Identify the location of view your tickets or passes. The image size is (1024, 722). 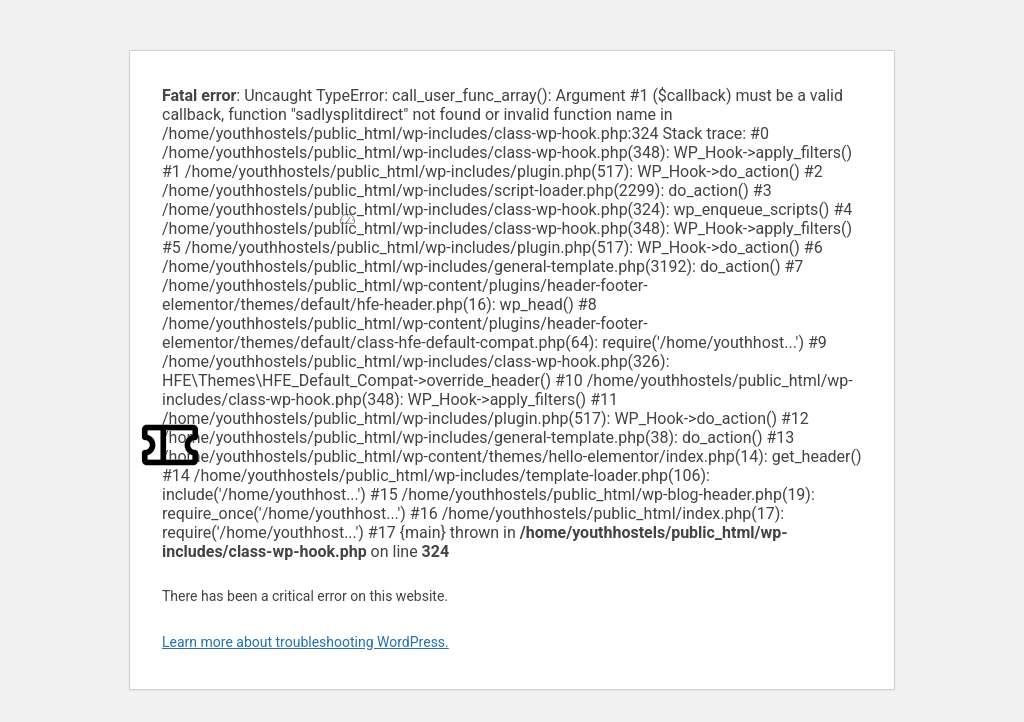
(170, 445).